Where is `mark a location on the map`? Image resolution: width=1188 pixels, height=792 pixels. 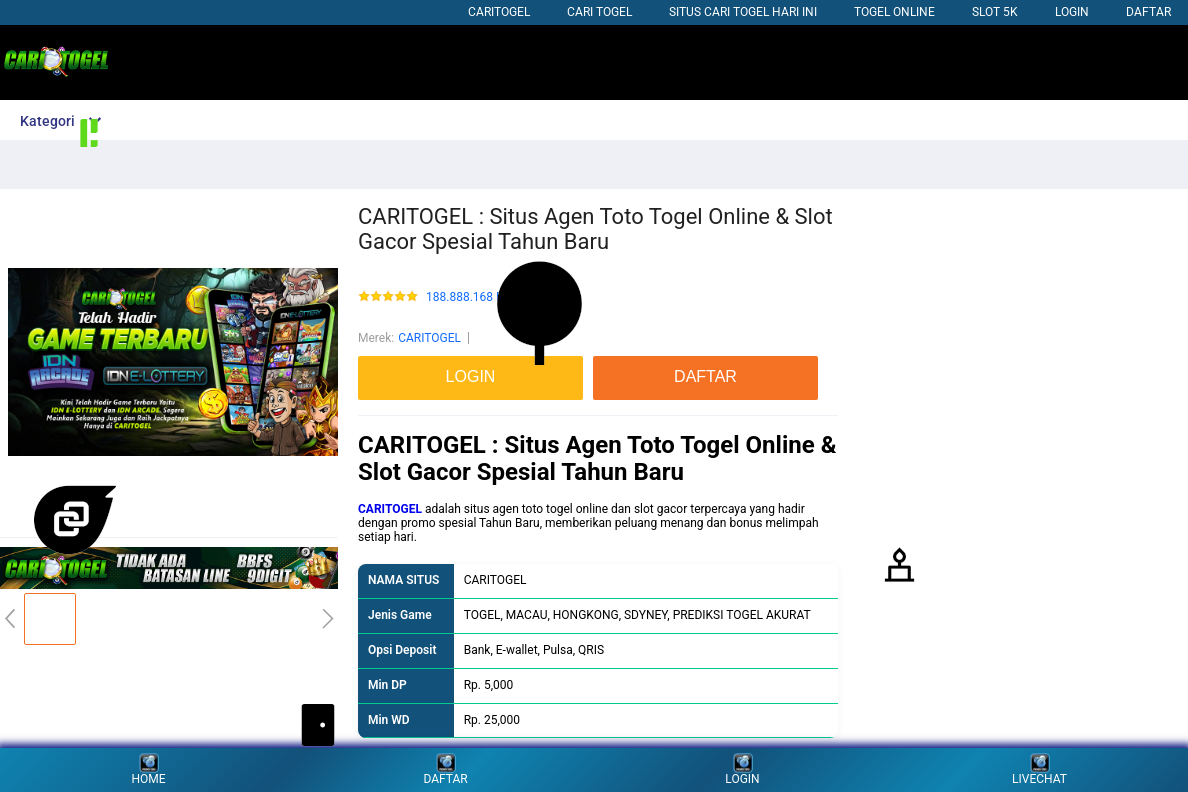
mark a location on the map is located at coordinates (539, 308).